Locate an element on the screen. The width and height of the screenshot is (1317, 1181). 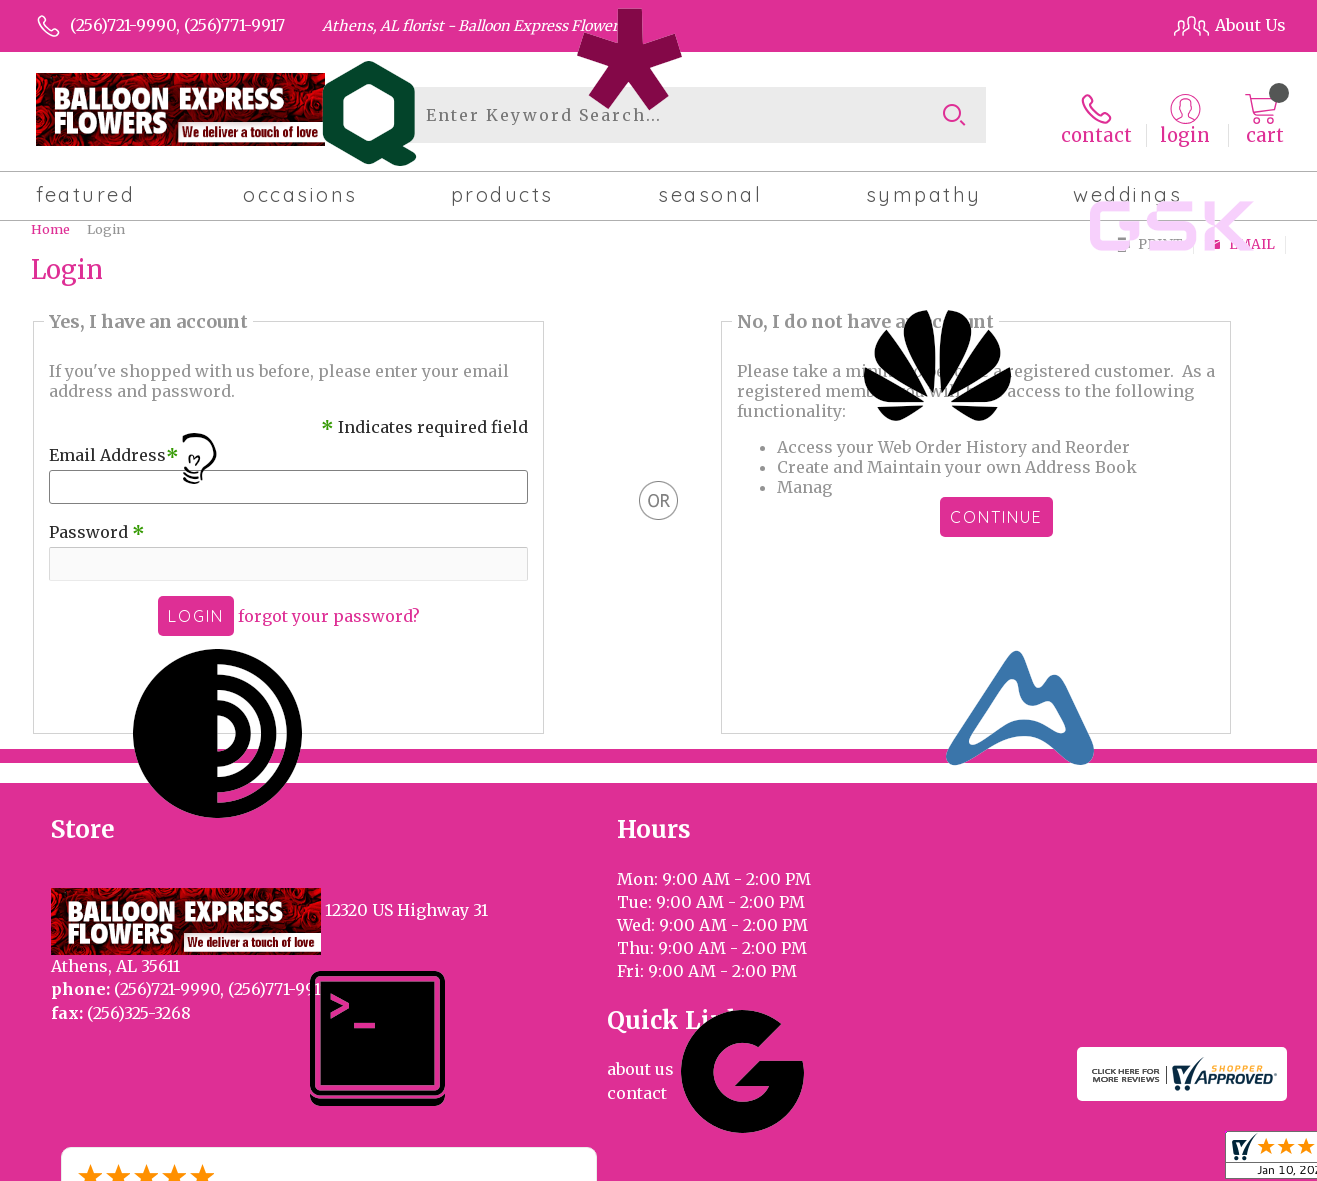
diaspora social network logo is located at coordinates (629, 59).